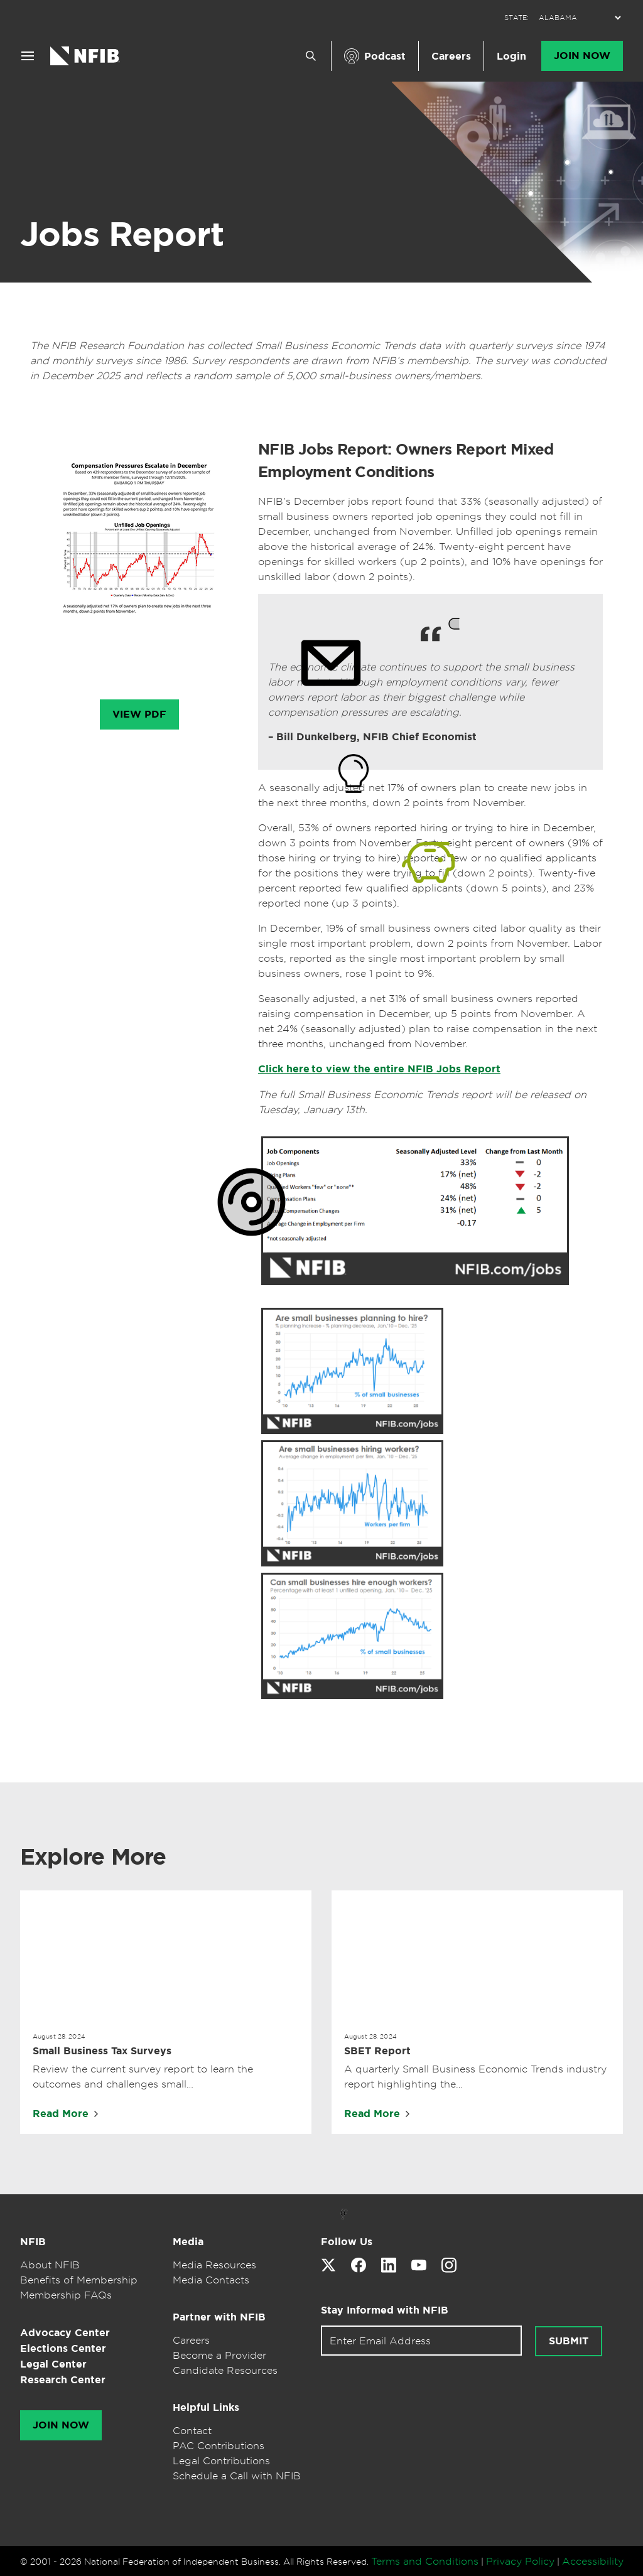 Image resolution: width=643 pixels, height=2576 pixels. I want to click on celebrate an achievement or milestone, so click(343, 2214).